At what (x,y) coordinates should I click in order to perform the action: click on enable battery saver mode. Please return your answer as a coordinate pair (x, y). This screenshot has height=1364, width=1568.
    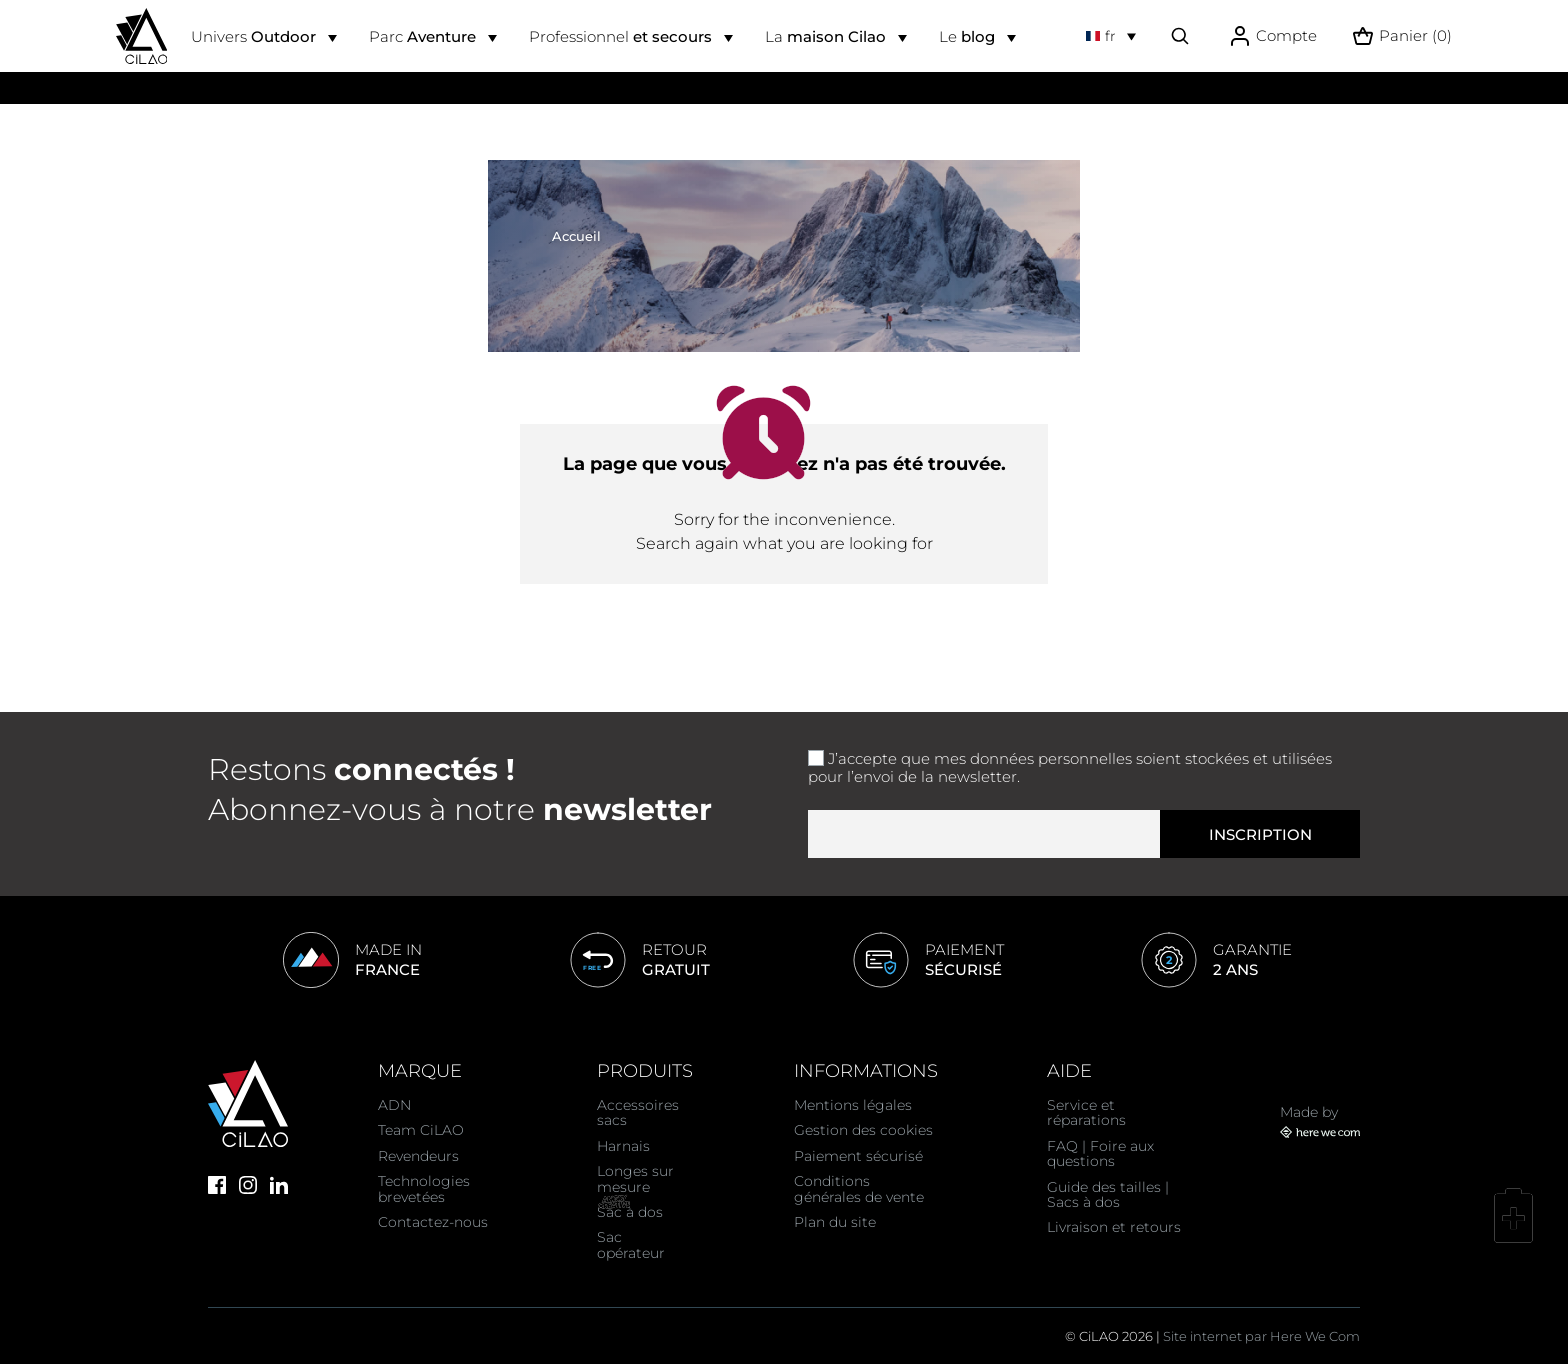
    Looking at the image, I should click on (1513, 1215).